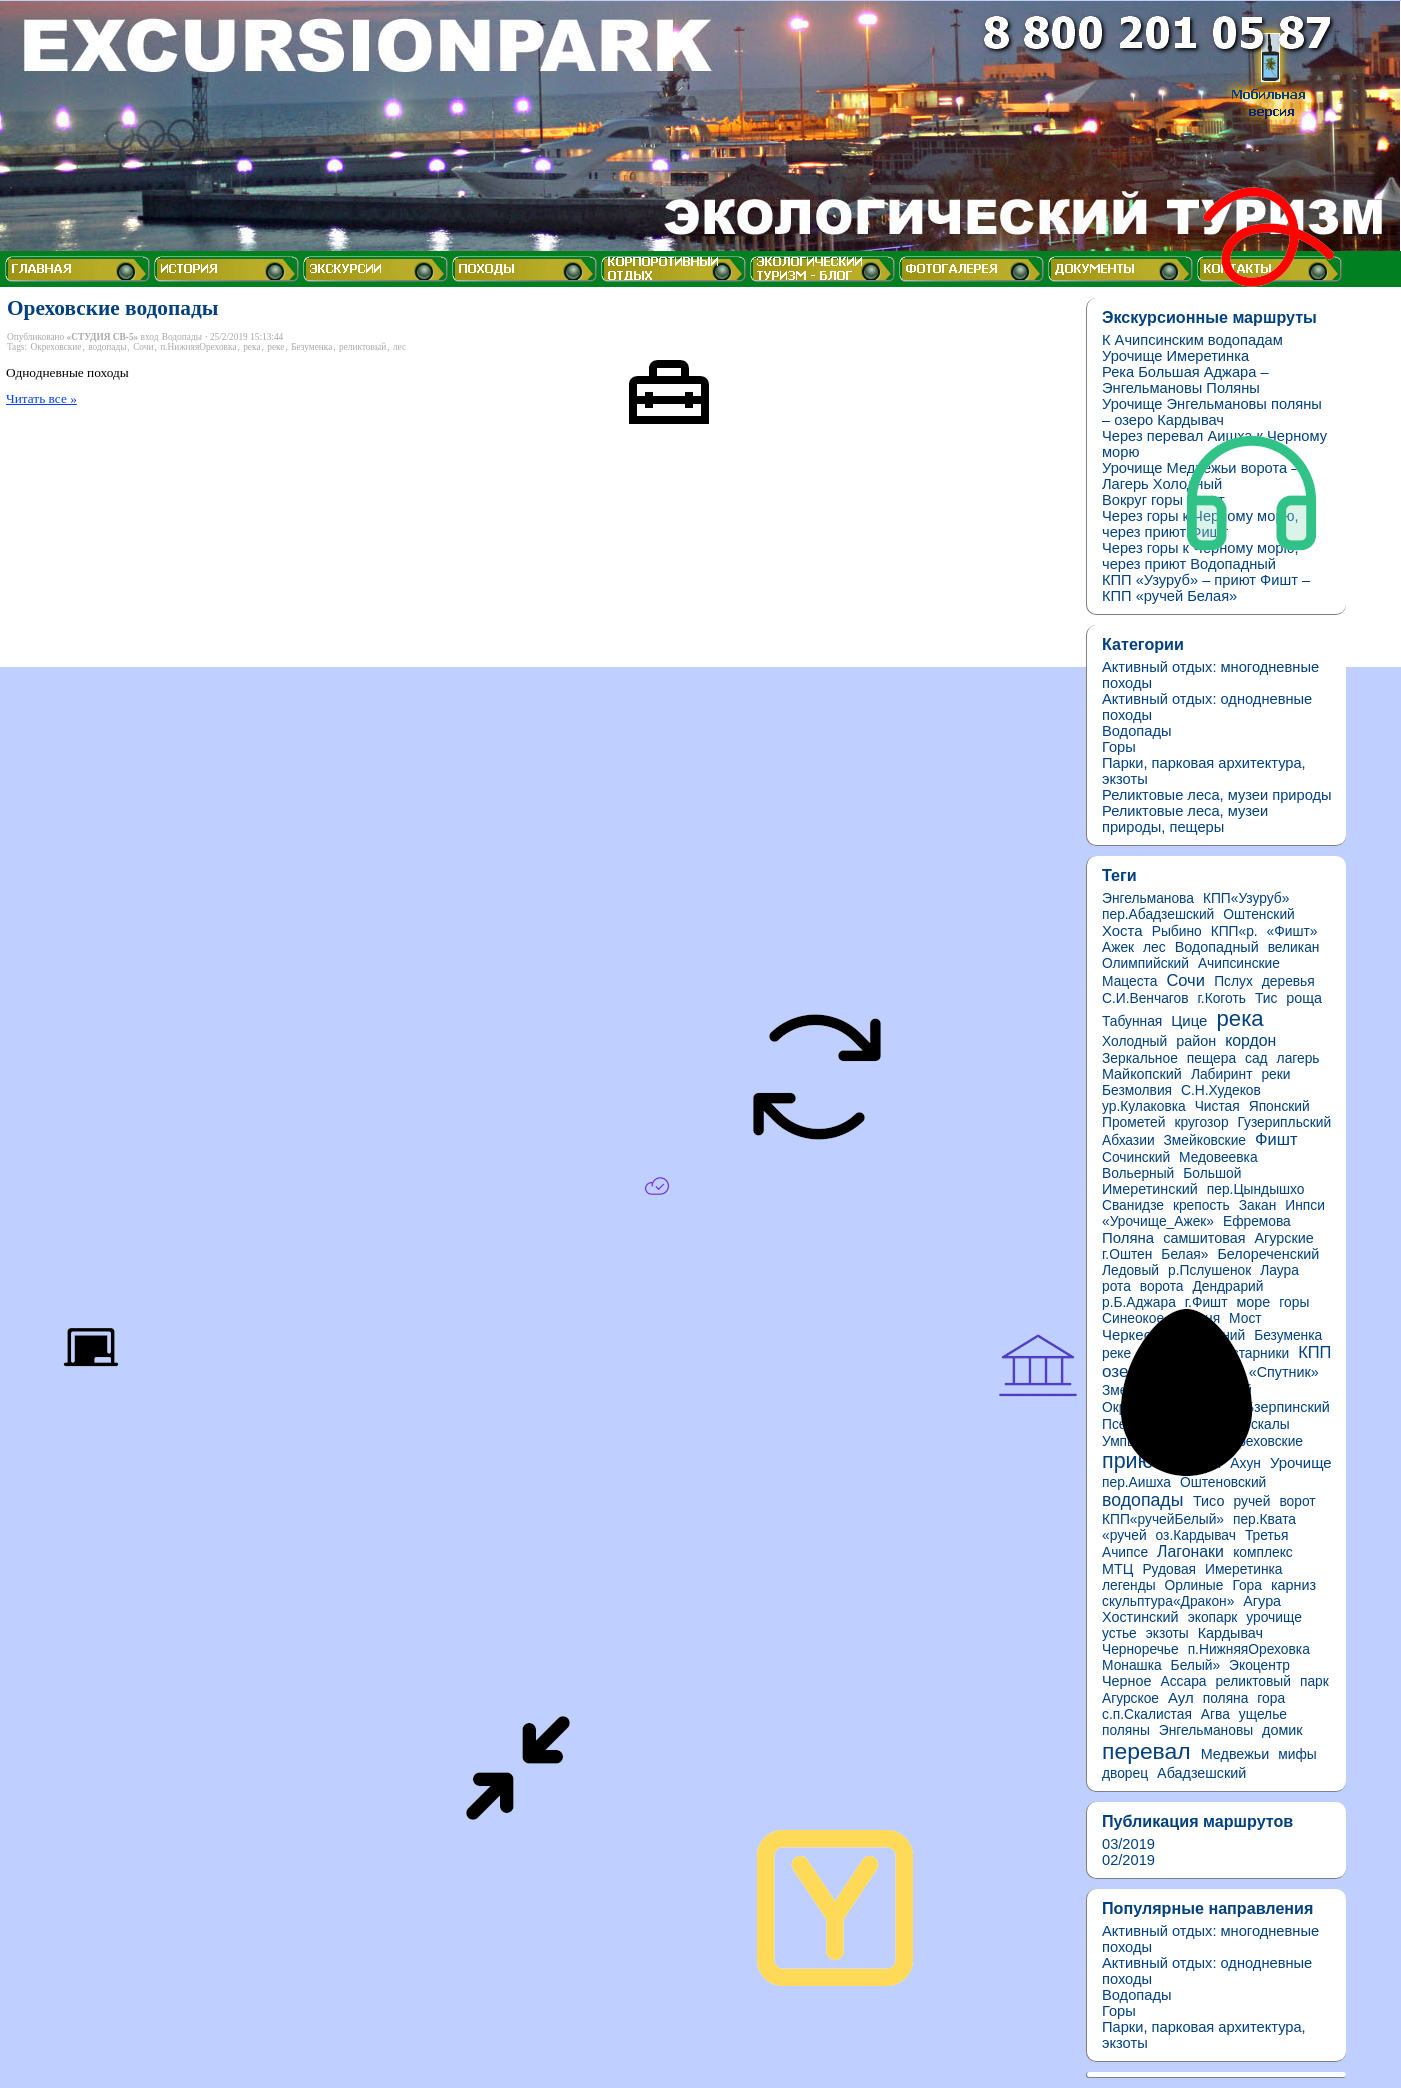  I want to click on access banking or financial services, so click(1038, 1368).